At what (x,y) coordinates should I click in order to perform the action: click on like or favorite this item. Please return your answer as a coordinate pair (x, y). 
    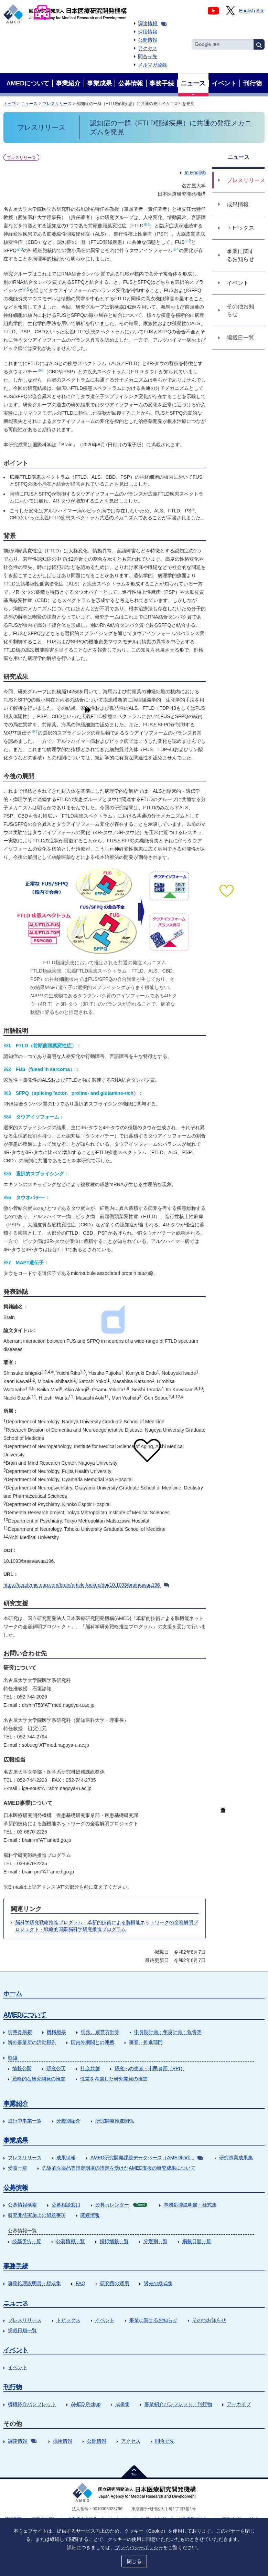
    Looking at the image, I should click on (226, 891).